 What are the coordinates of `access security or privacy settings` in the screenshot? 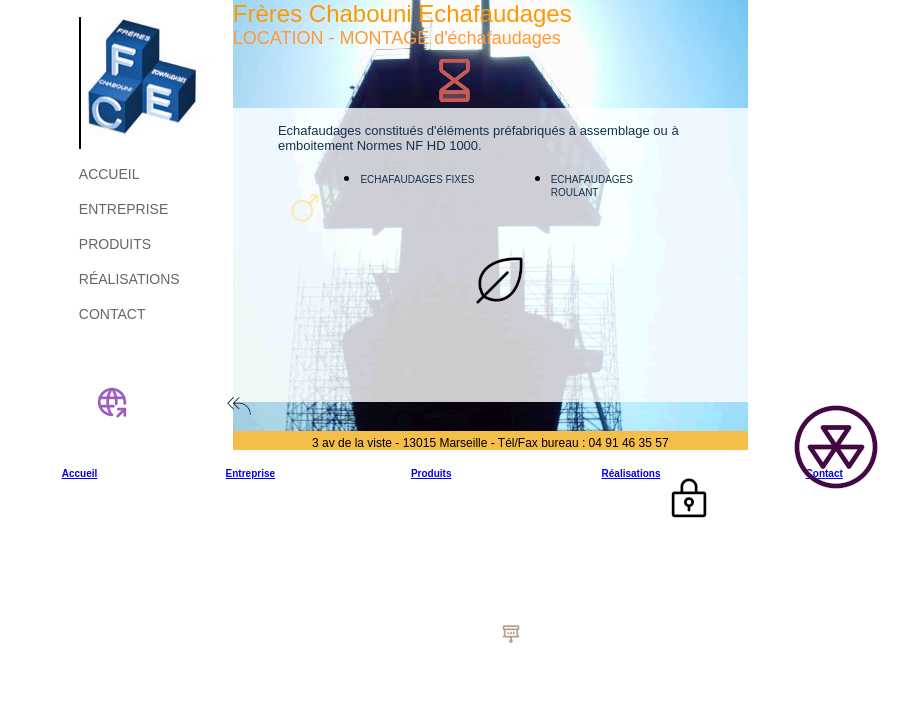 It's located at (689, 500).